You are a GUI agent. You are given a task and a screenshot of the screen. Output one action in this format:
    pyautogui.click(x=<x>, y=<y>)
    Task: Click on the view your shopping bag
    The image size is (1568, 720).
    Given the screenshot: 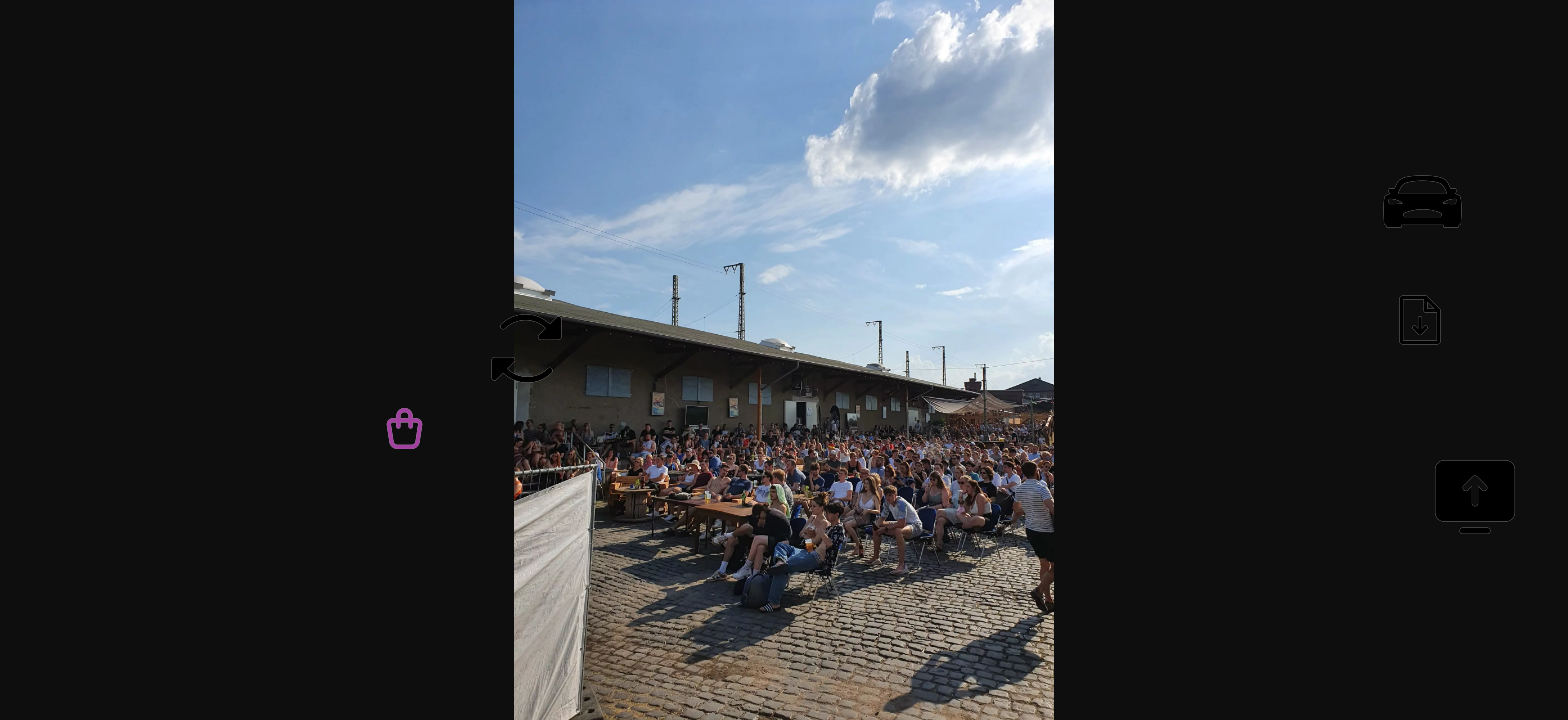 What is the action you would take?
    pyautogui.click(x=404, y=428)
    